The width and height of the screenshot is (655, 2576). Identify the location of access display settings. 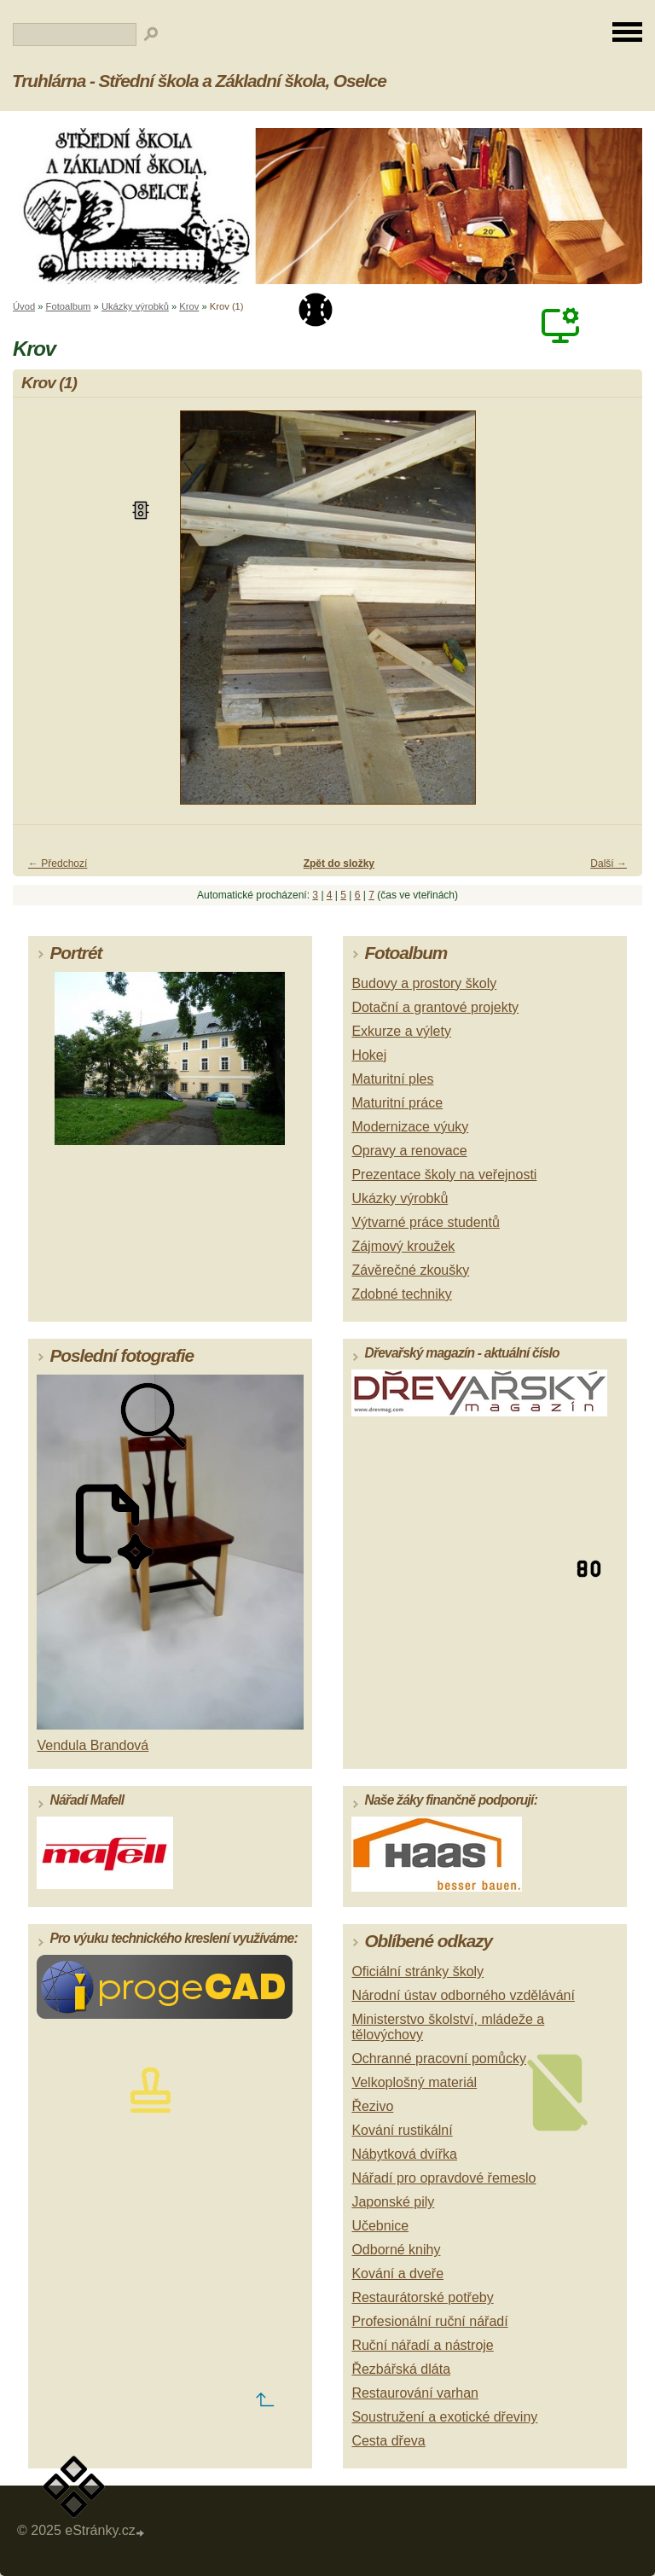
(560, 326).